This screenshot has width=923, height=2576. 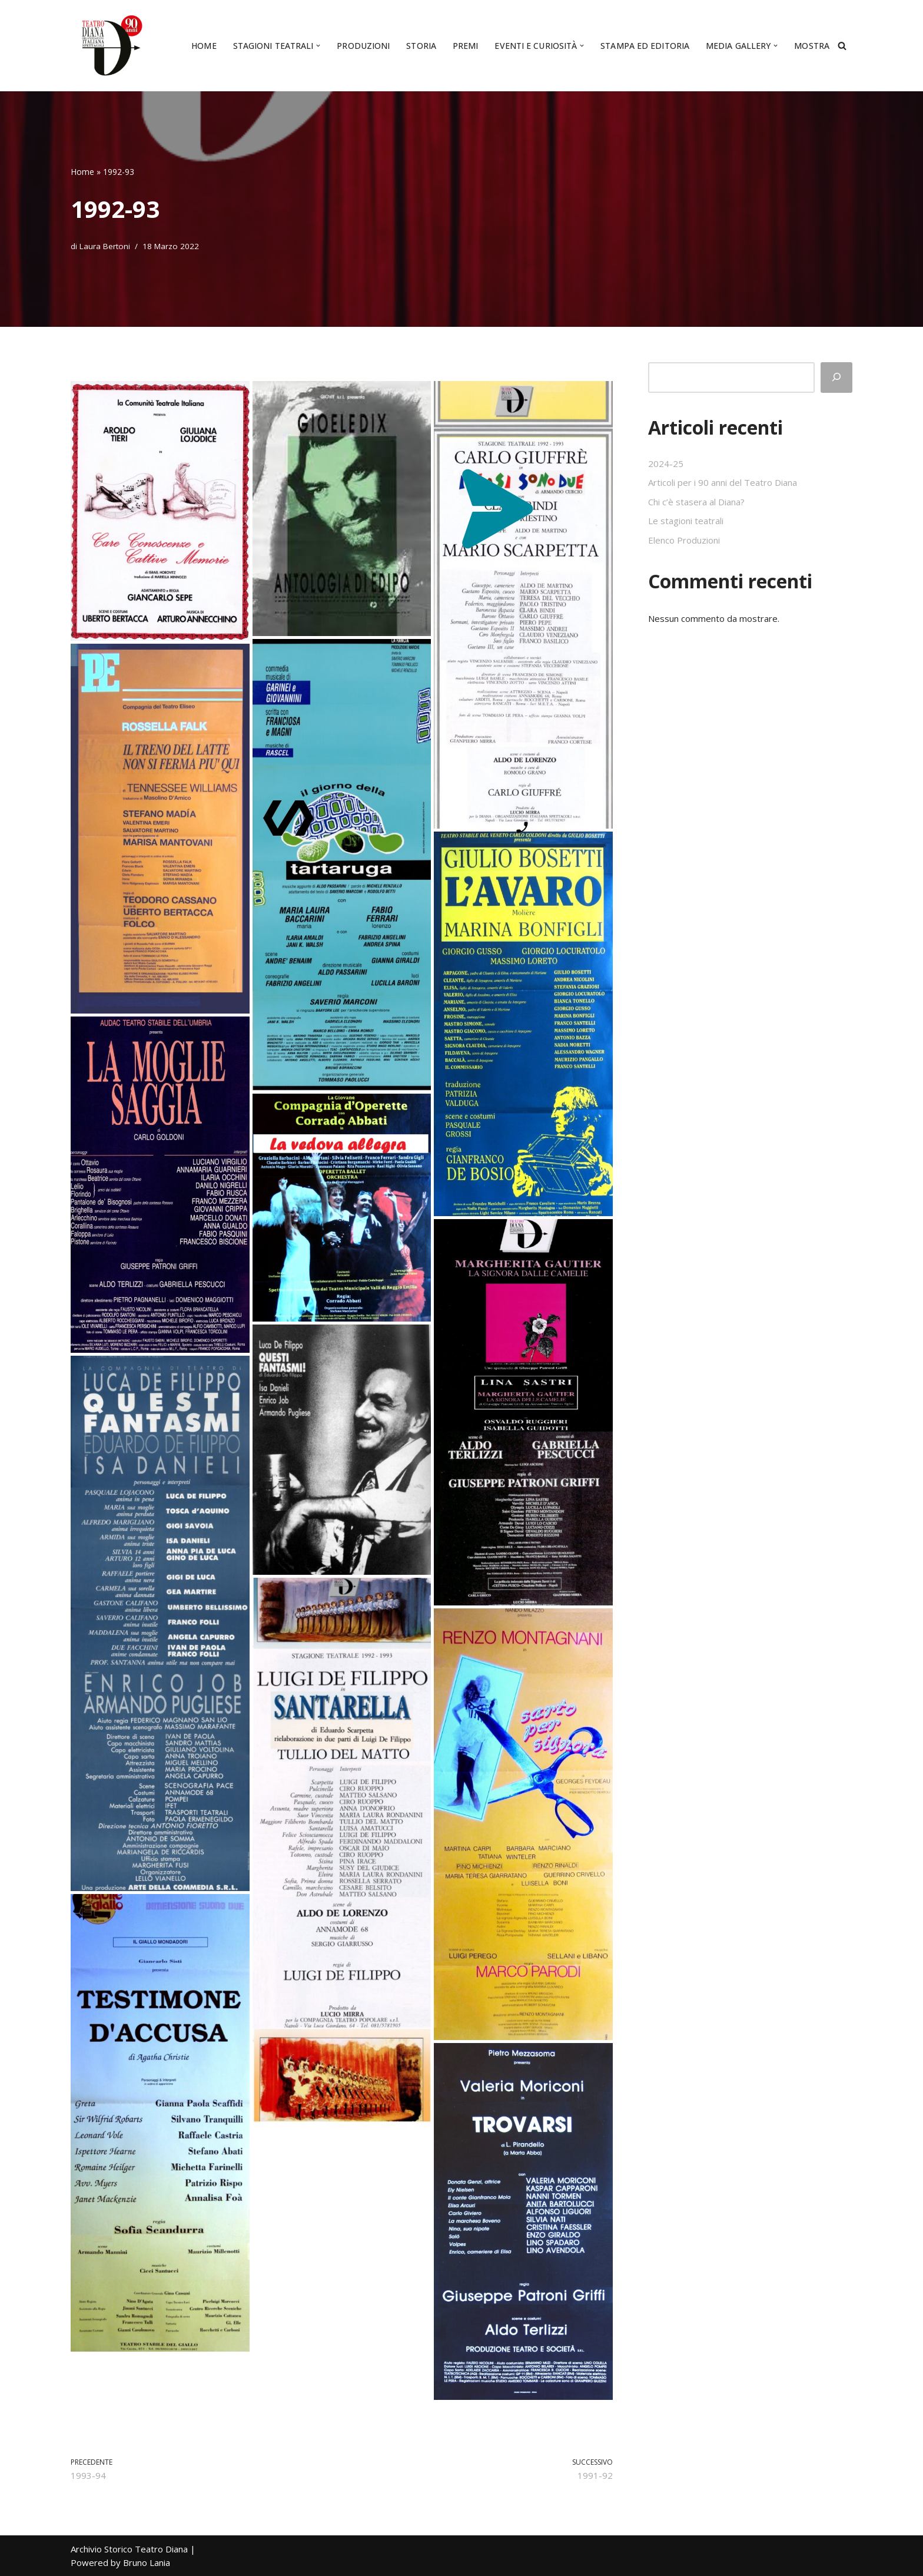 I want to click on send a message, so click(x=493, y=509).